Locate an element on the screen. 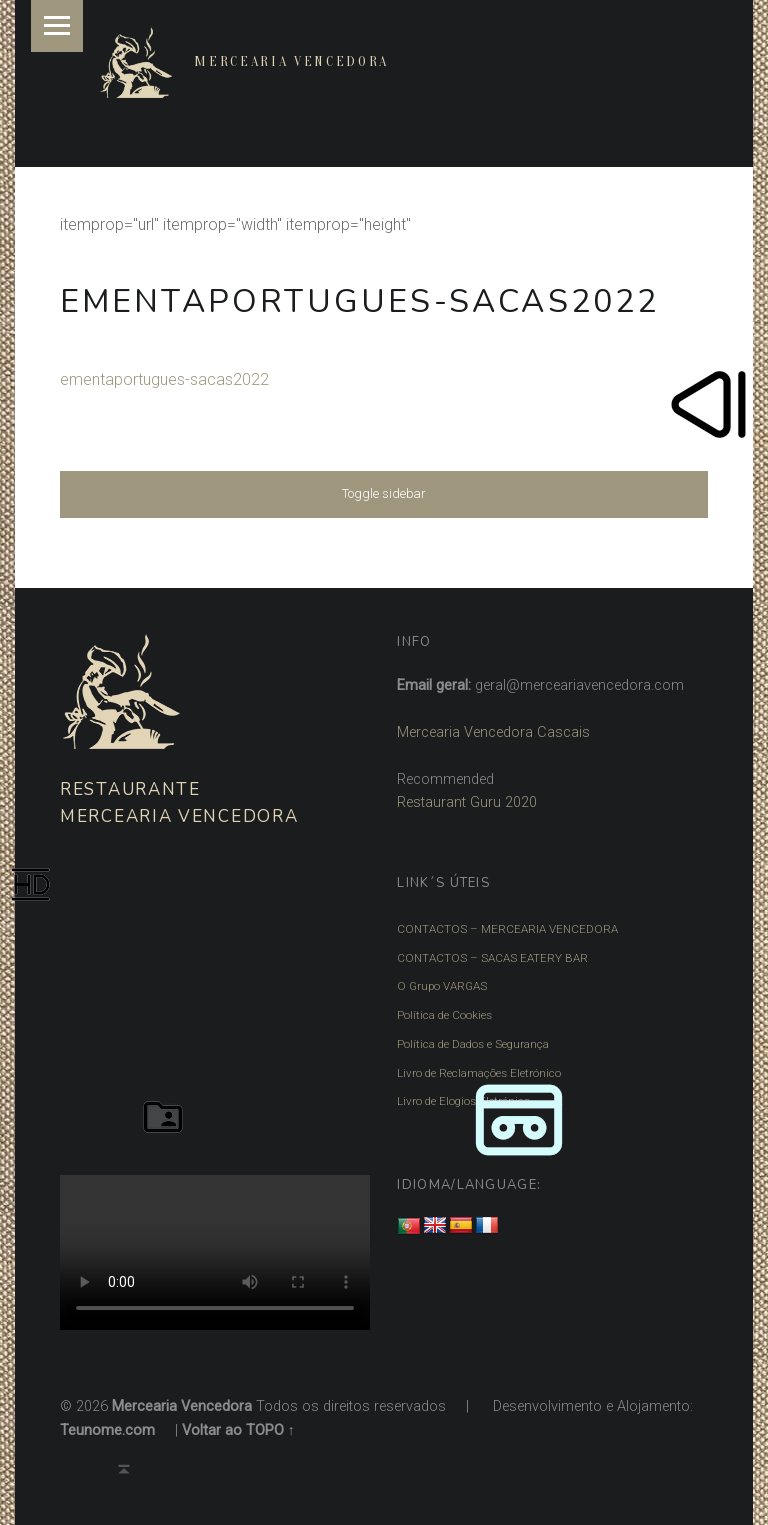  skip to previous track or beginning is located at coordinates (708, 404).